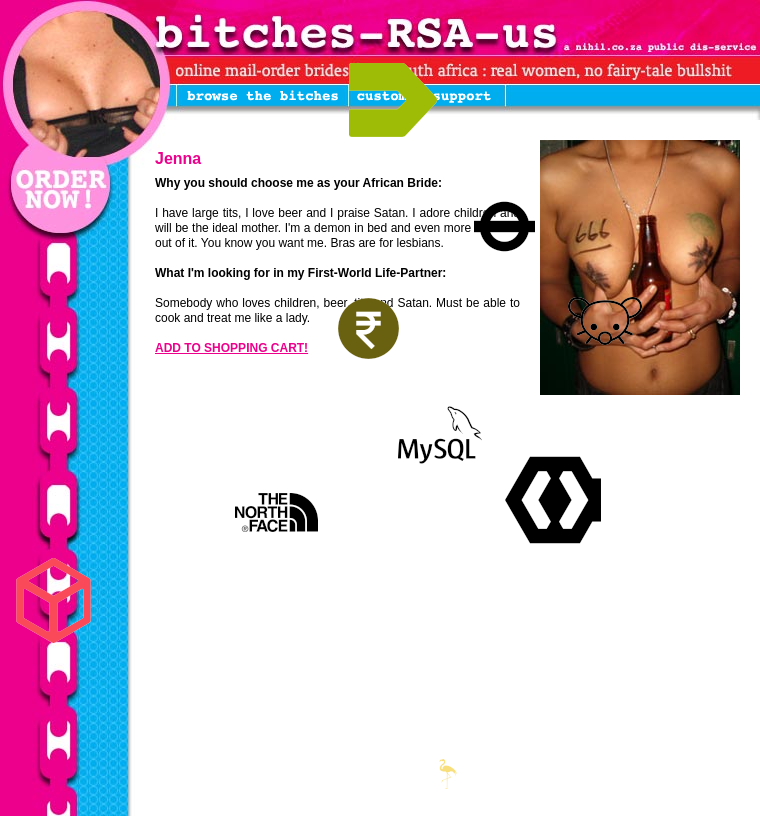 The image size is (760, 816). What do you see at coordinates (368, 328) in the screenshot?
I see `view balance in Indian rupees` at bounding box center [368, 328].